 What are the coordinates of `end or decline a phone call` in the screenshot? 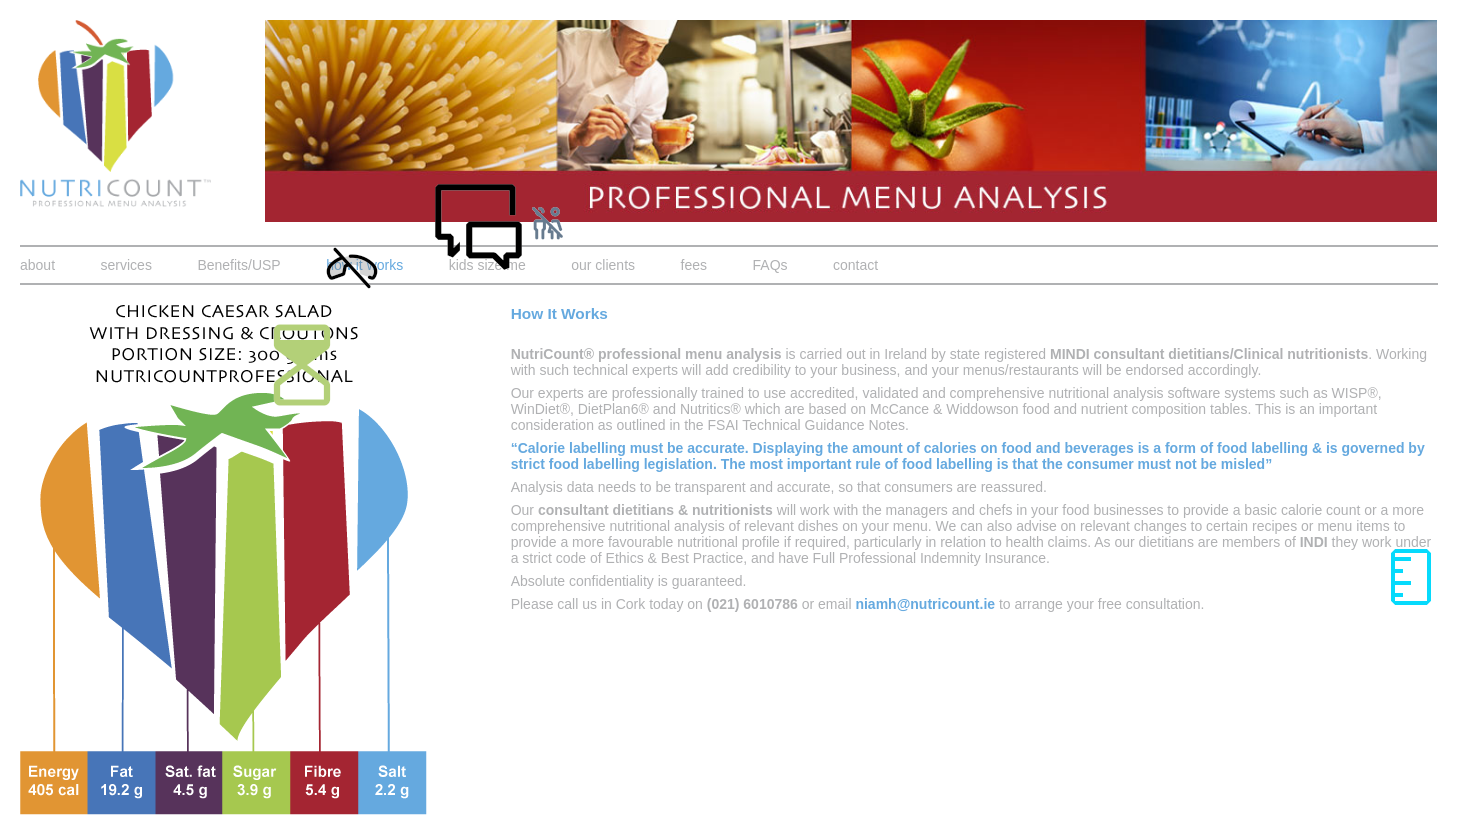 It's located at (352, 268).